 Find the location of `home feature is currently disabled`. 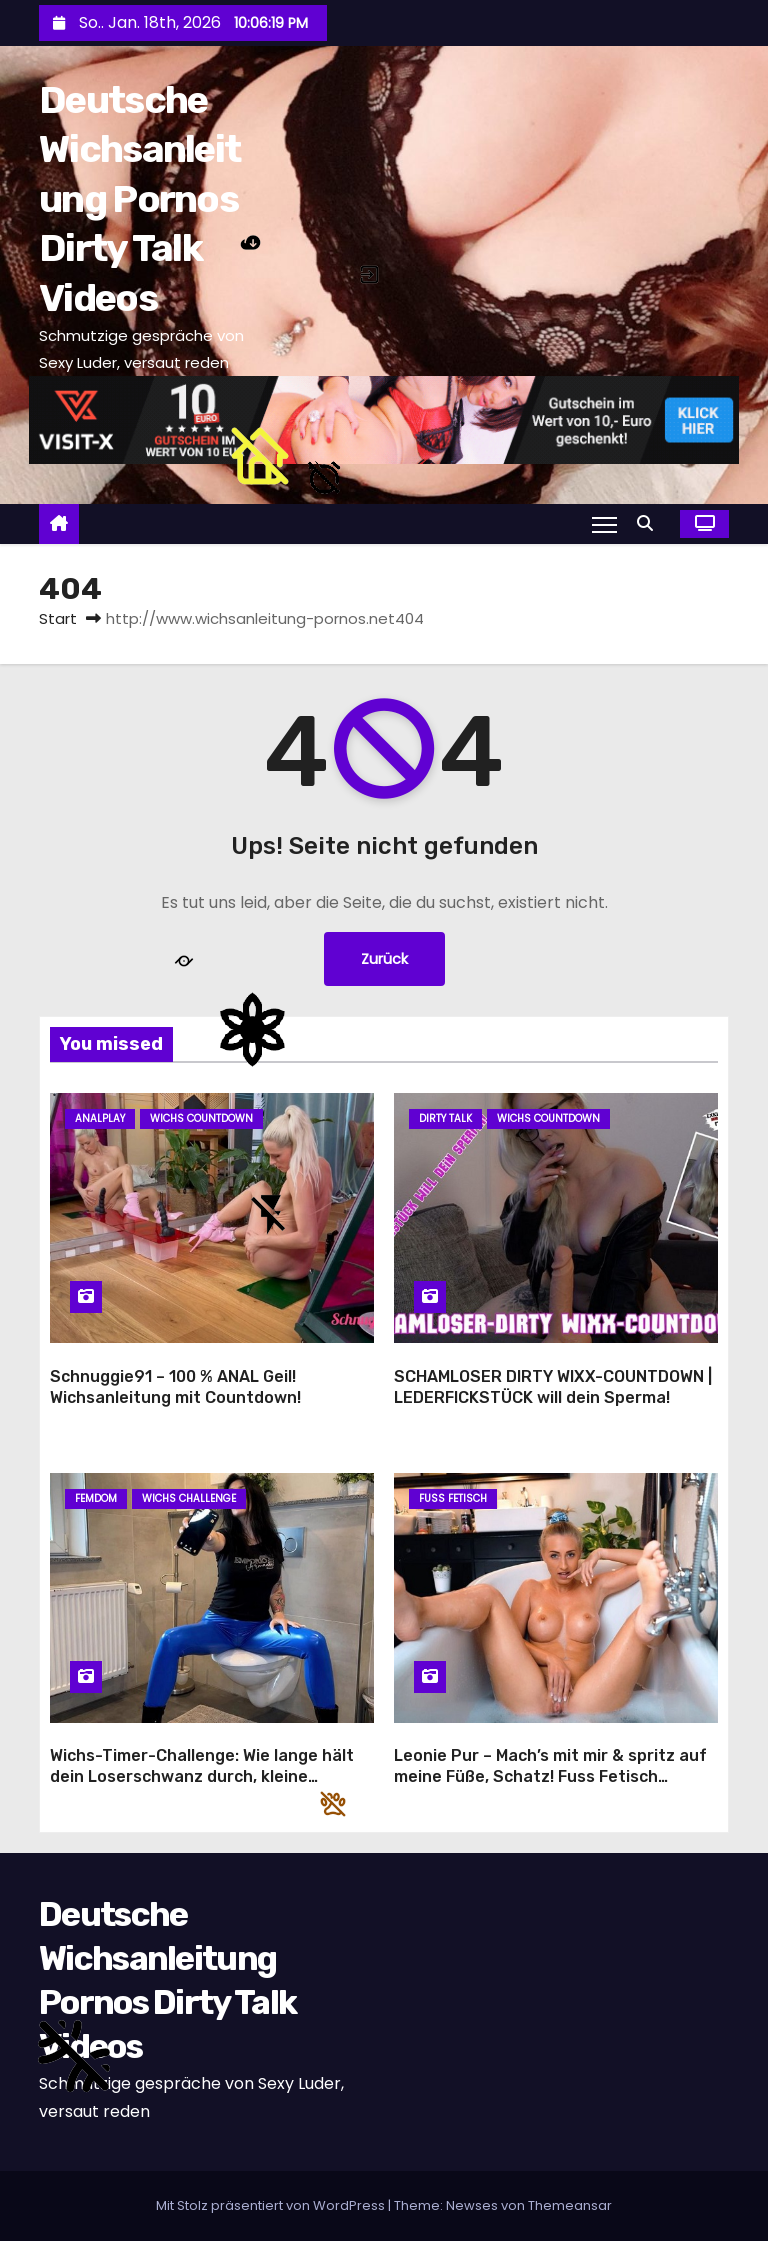

home feature is currently disabled is located at coordinates (260, 456).